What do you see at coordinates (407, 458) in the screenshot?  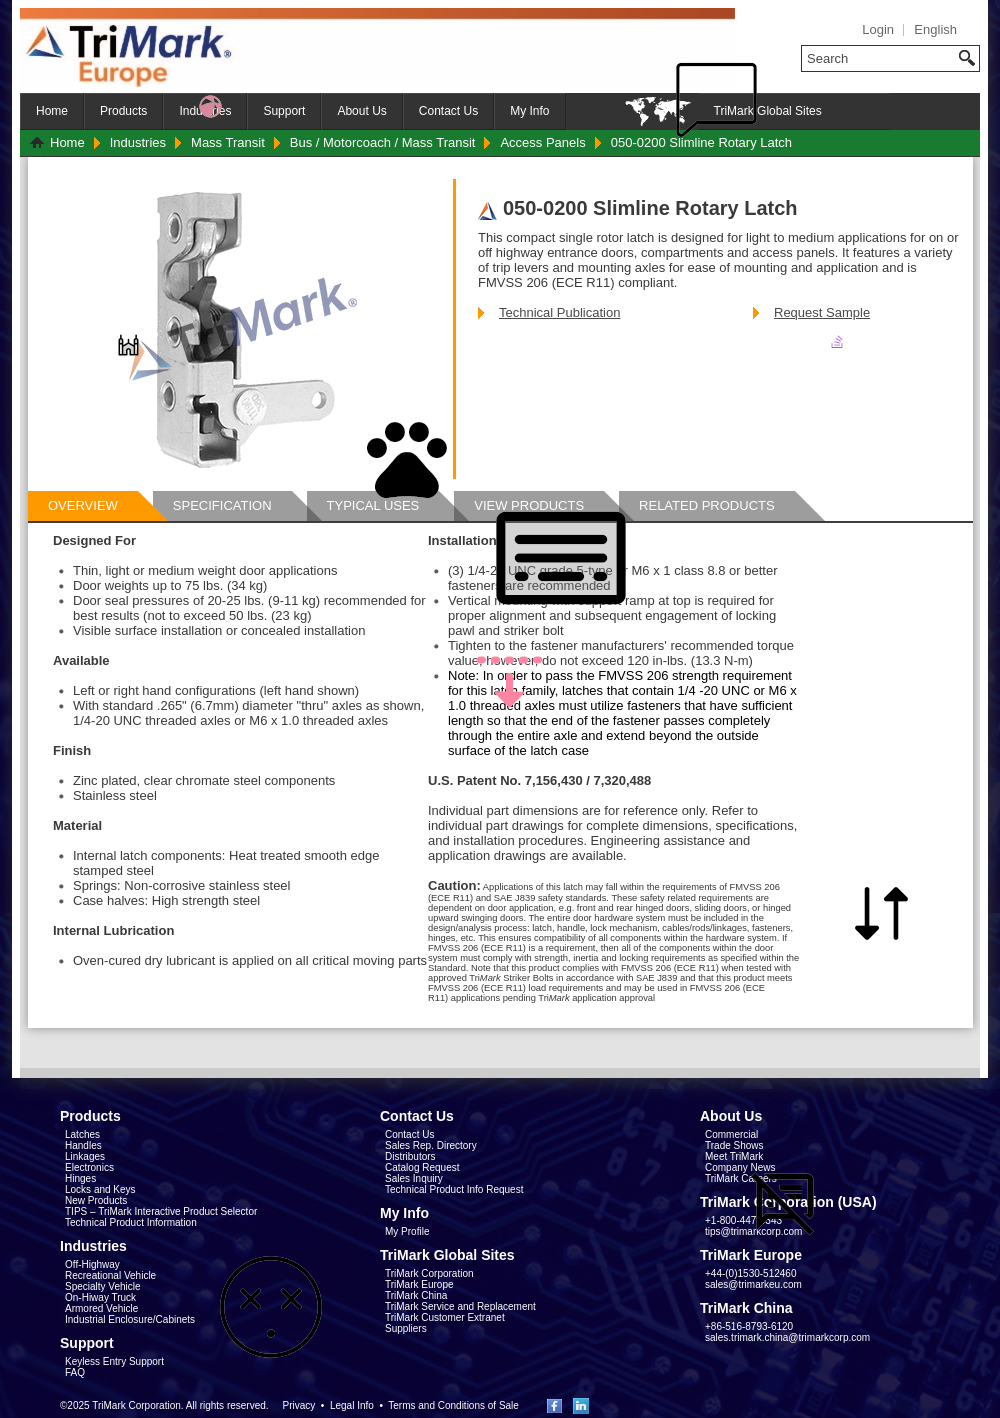 I see `access pet-related features or settings` at bounding box center [407, 458].